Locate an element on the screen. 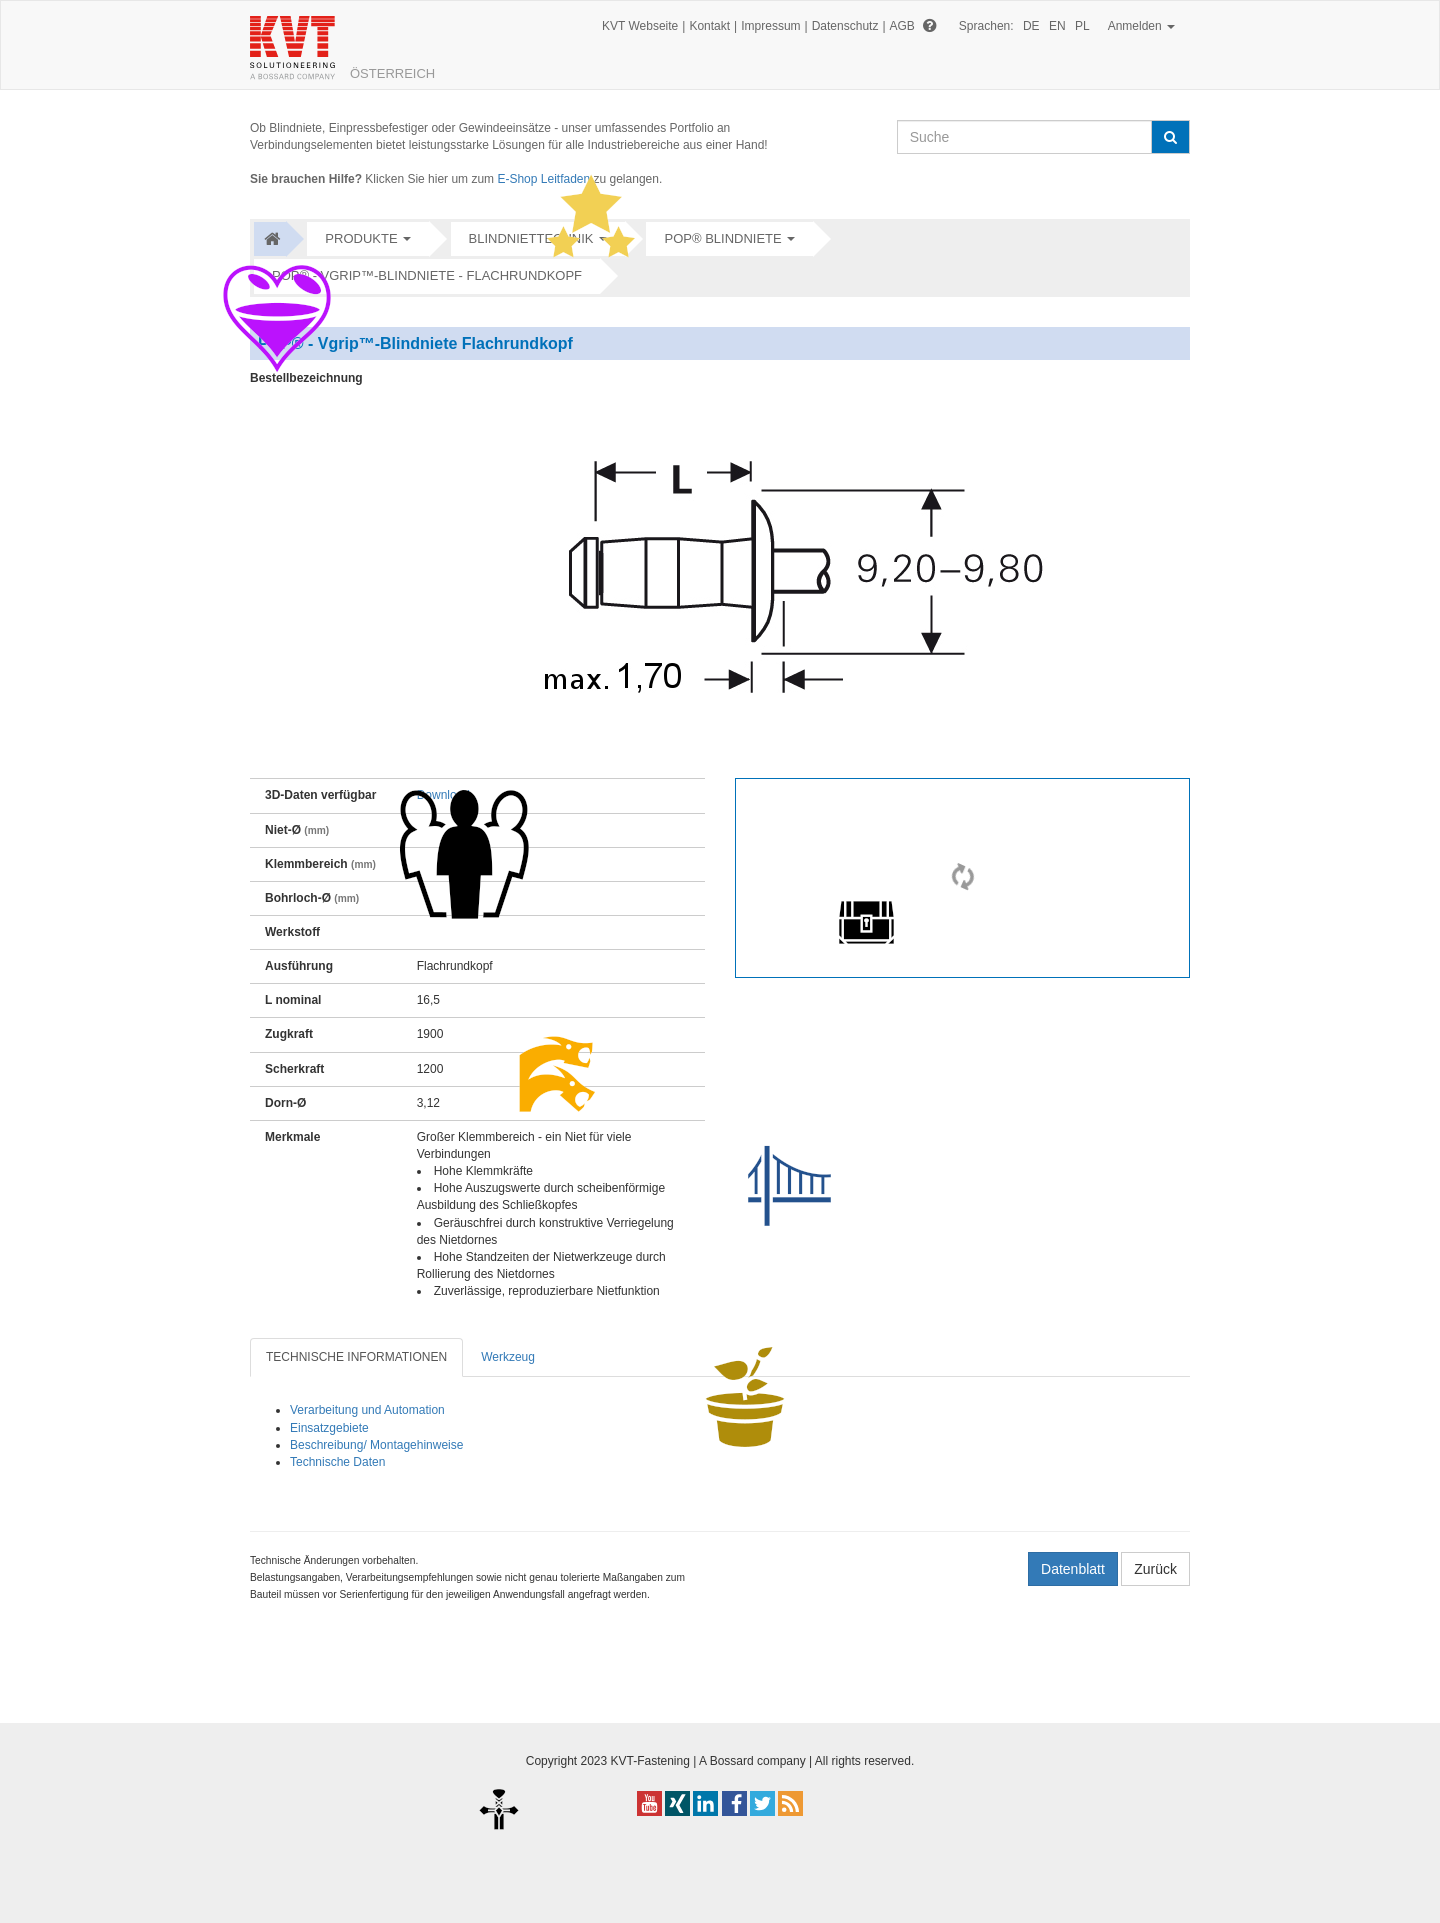 This screenshot has width=1440, height=1923. select the double dragon character or team is located at coordinates (557, 1074).